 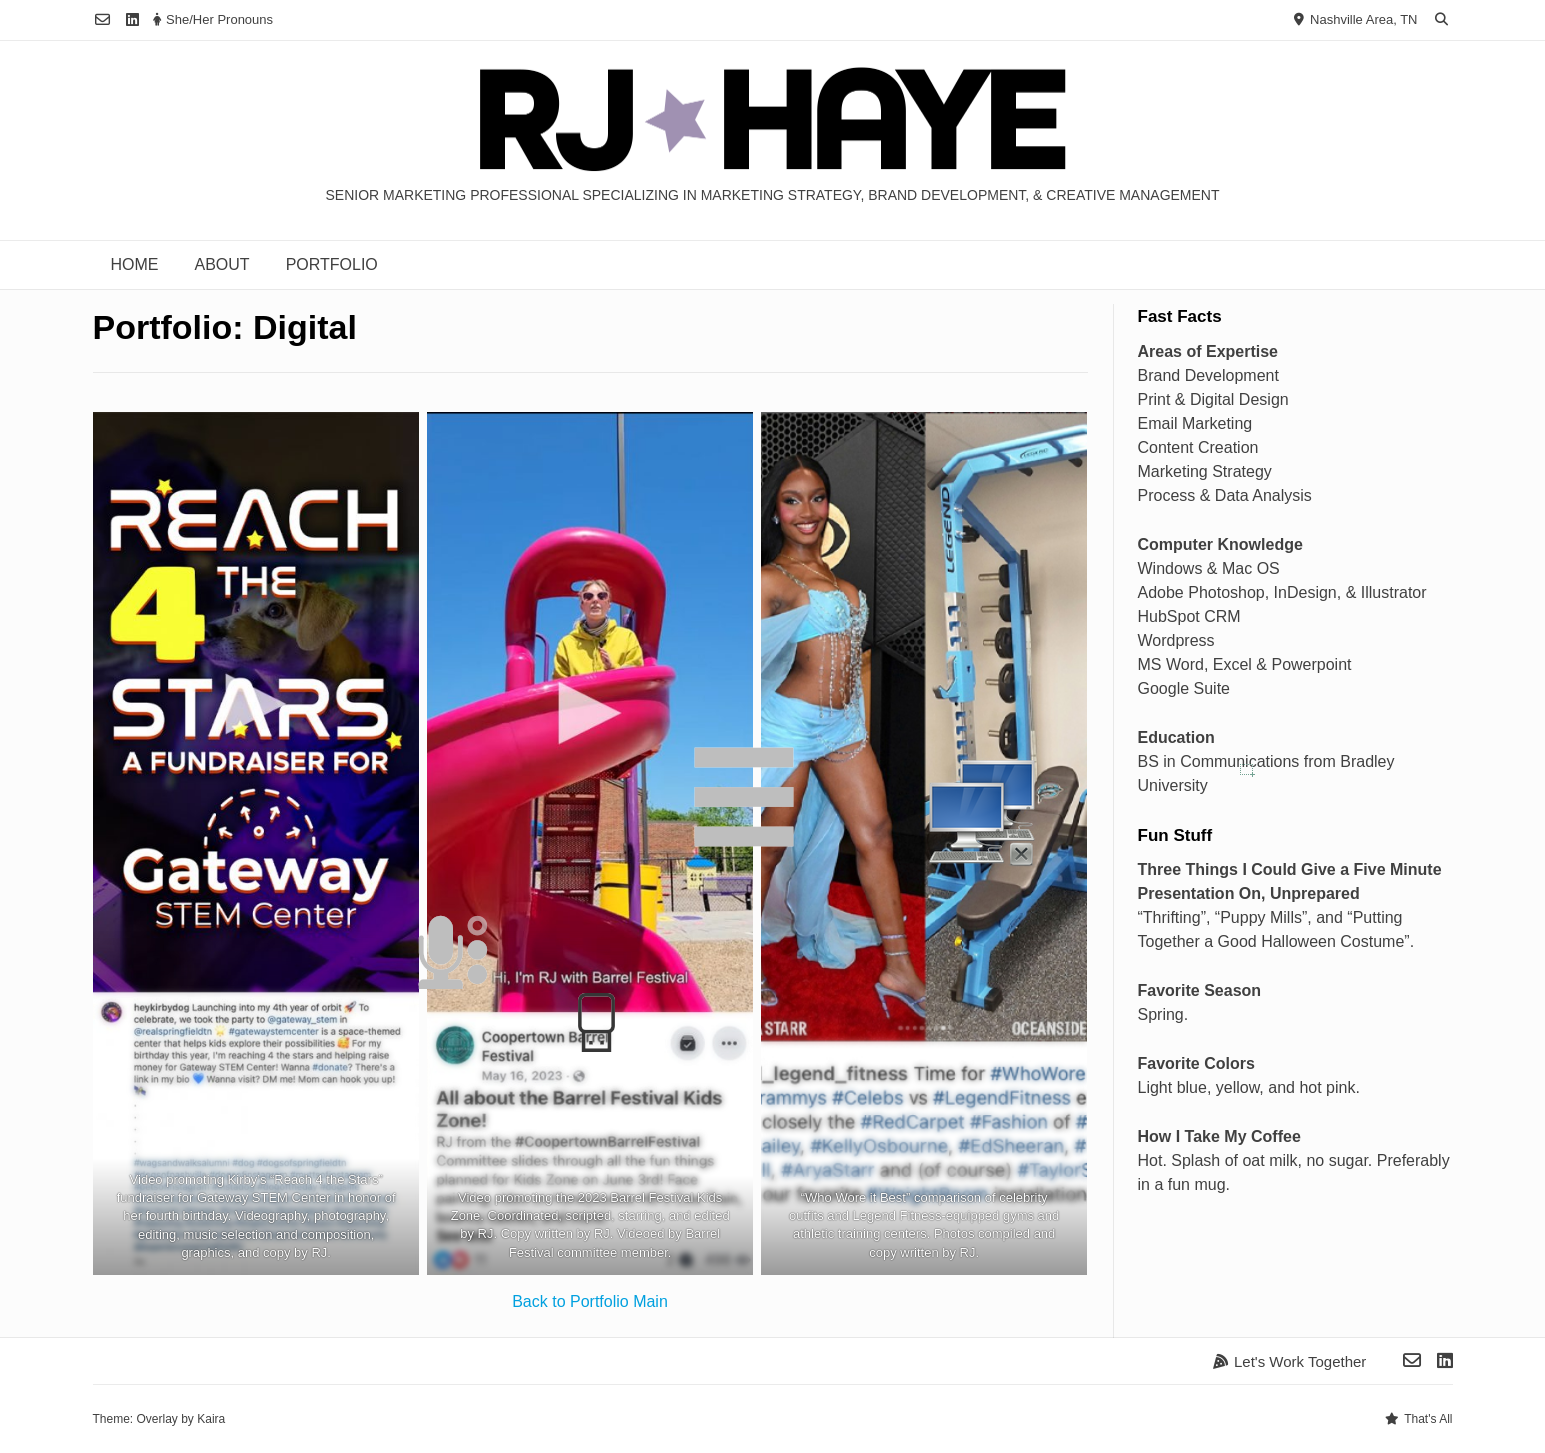 I want to click on open the main menu, so click(x=744, y=797).